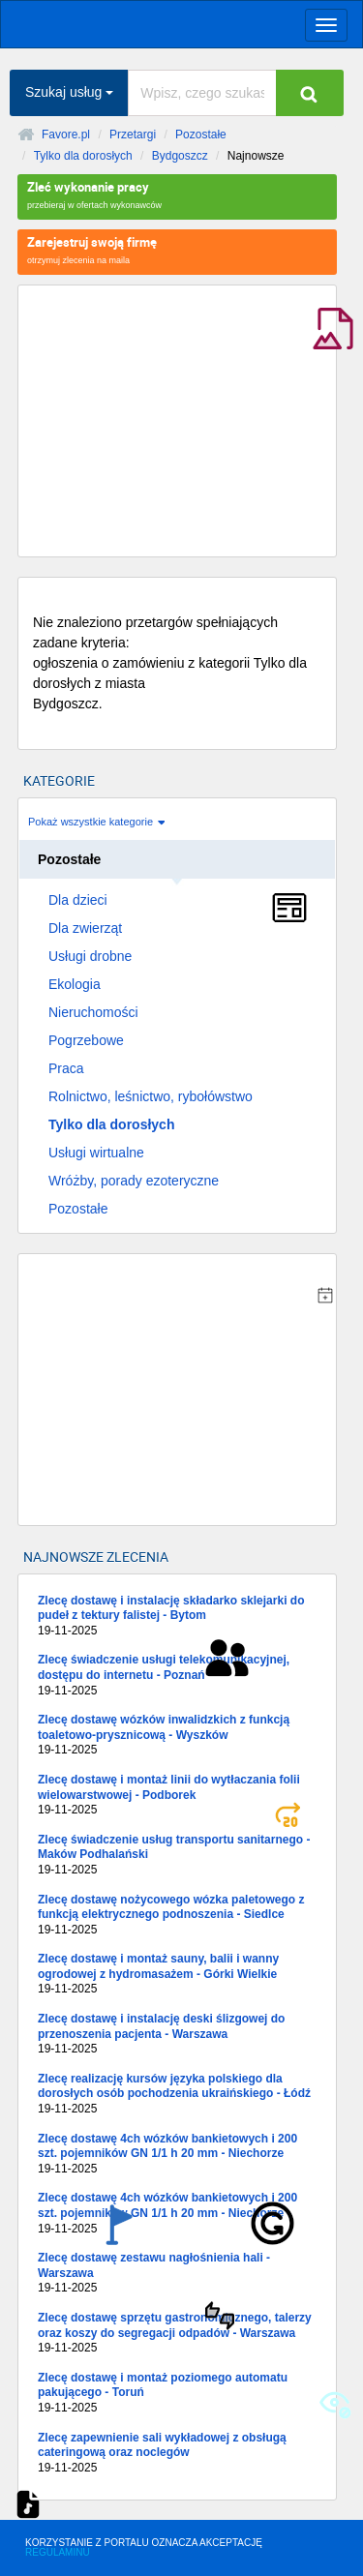 The height and width of the screenshot is (2576, 363). I want to click on preview a document or file, so click(289, 908).